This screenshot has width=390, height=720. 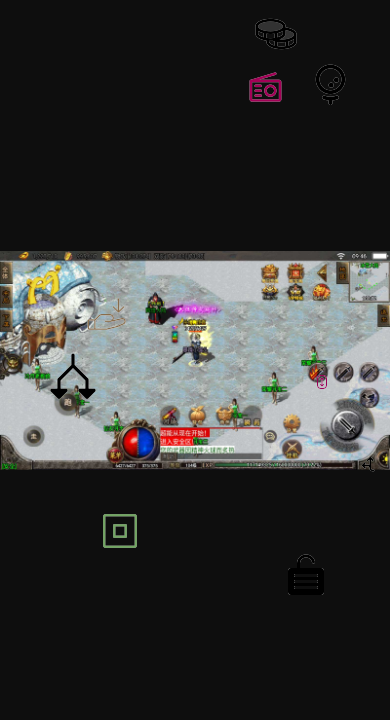 What do you see at coordinates (120, 531) in the screenshot?
I see `square payment services logo` at bounding box center [120, 531].